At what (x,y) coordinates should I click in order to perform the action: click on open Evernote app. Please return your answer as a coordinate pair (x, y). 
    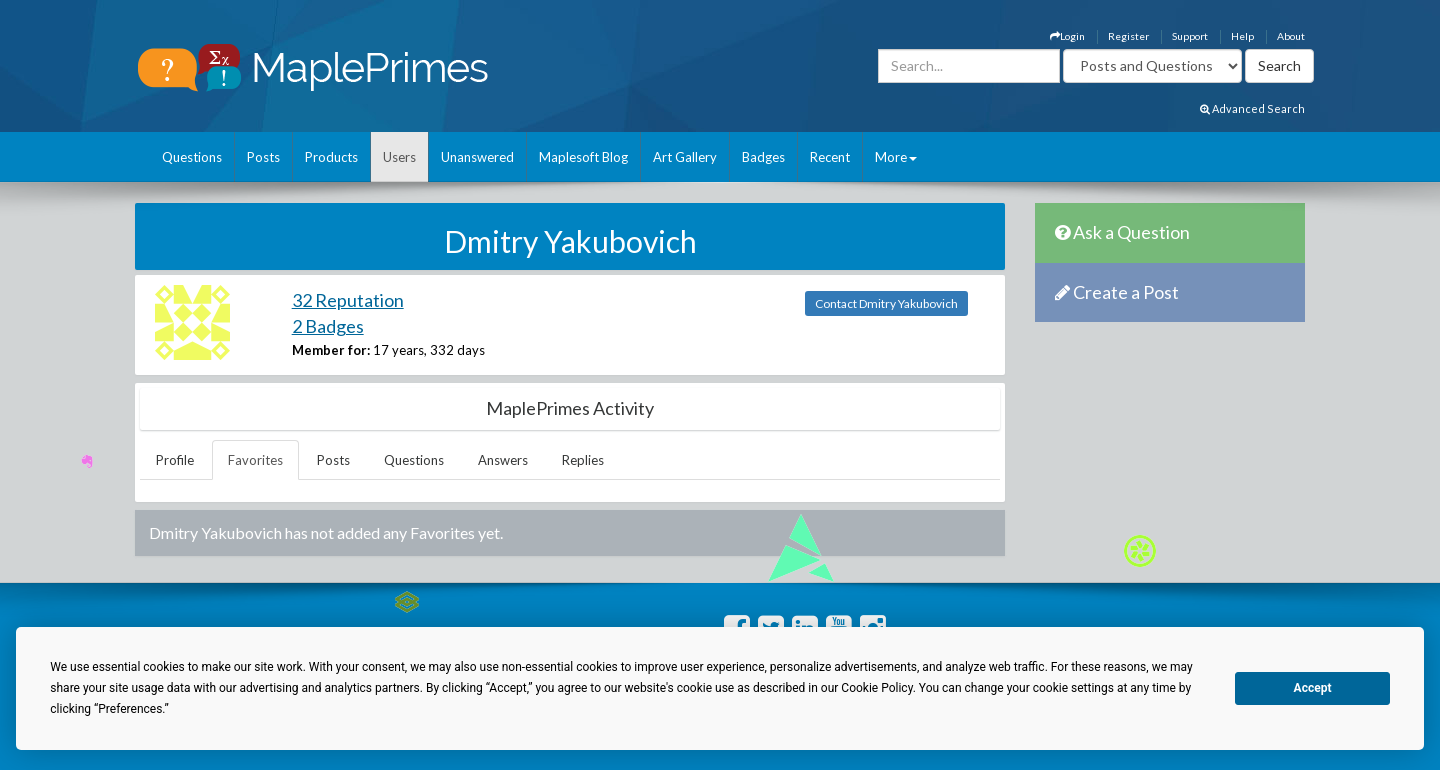
    Looking at the image, I should click on (87, 461).